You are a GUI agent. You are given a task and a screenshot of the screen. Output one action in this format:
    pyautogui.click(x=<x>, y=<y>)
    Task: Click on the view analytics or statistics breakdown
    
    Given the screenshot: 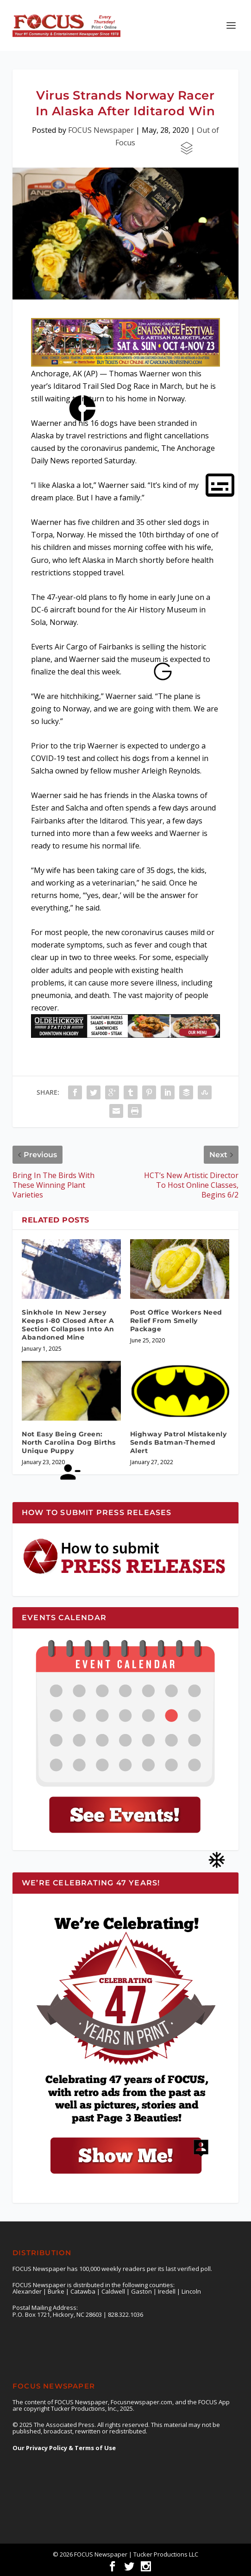 What is the action you would take?
    pyautogui.click(x=82, y=408)
    